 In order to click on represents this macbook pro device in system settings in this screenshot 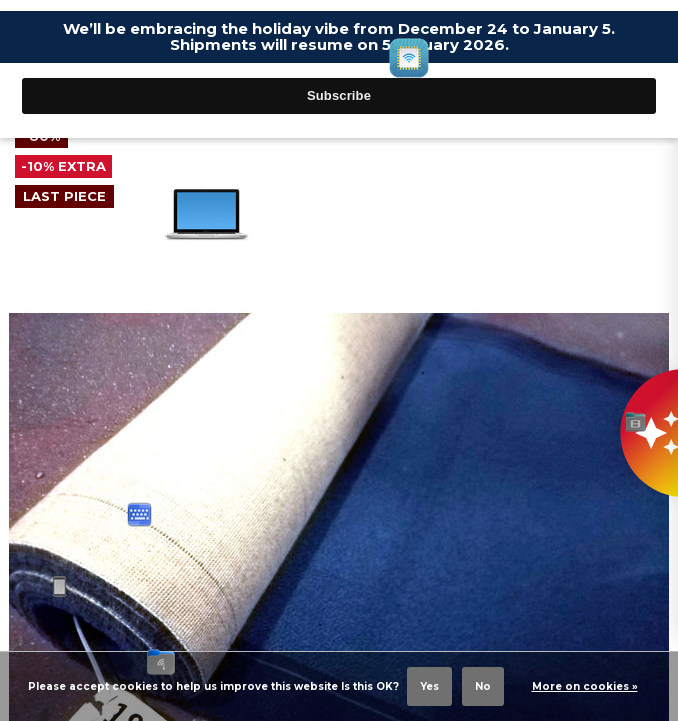, I will do `click(206, 211)`.